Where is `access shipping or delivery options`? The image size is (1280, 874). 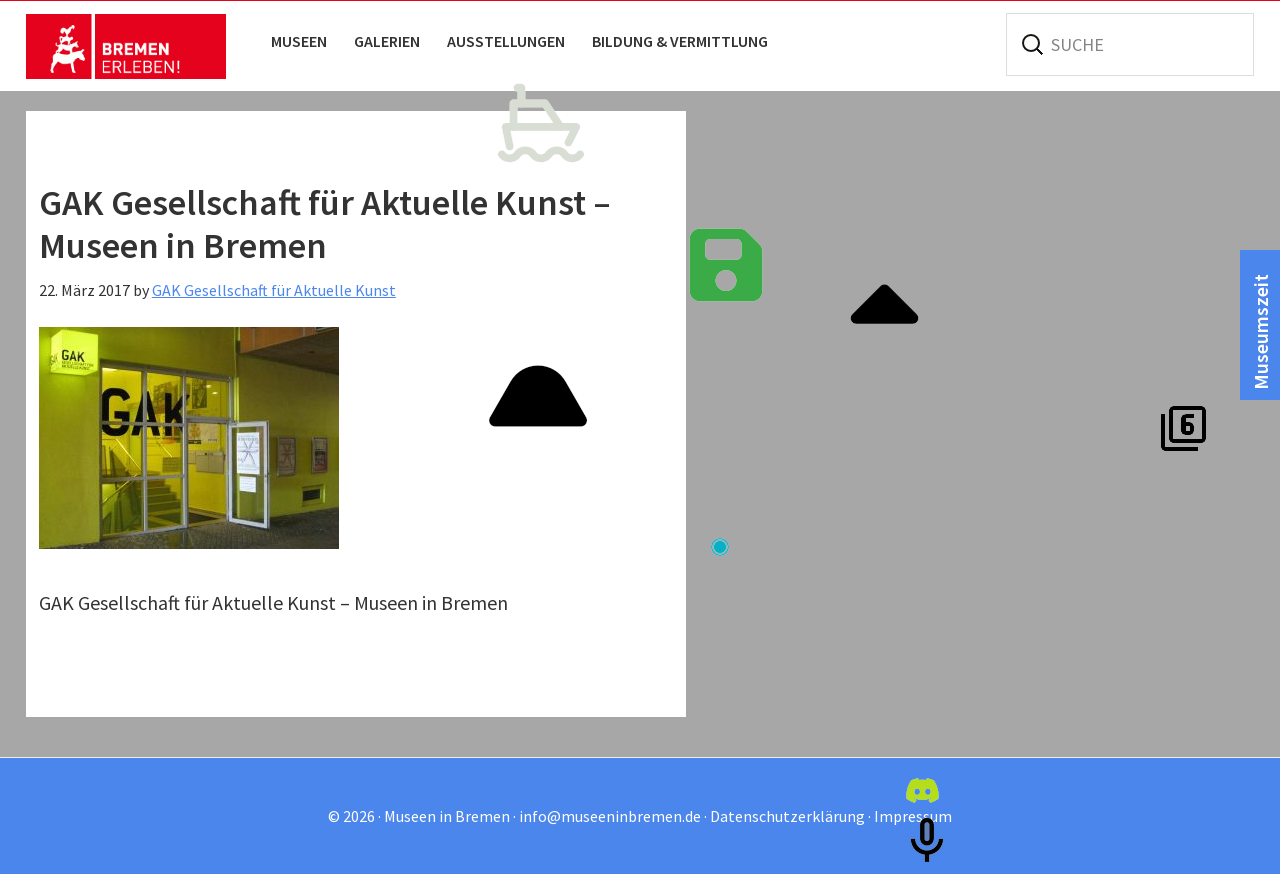 access shipping or delivery options is located at coordinates (541, 123).